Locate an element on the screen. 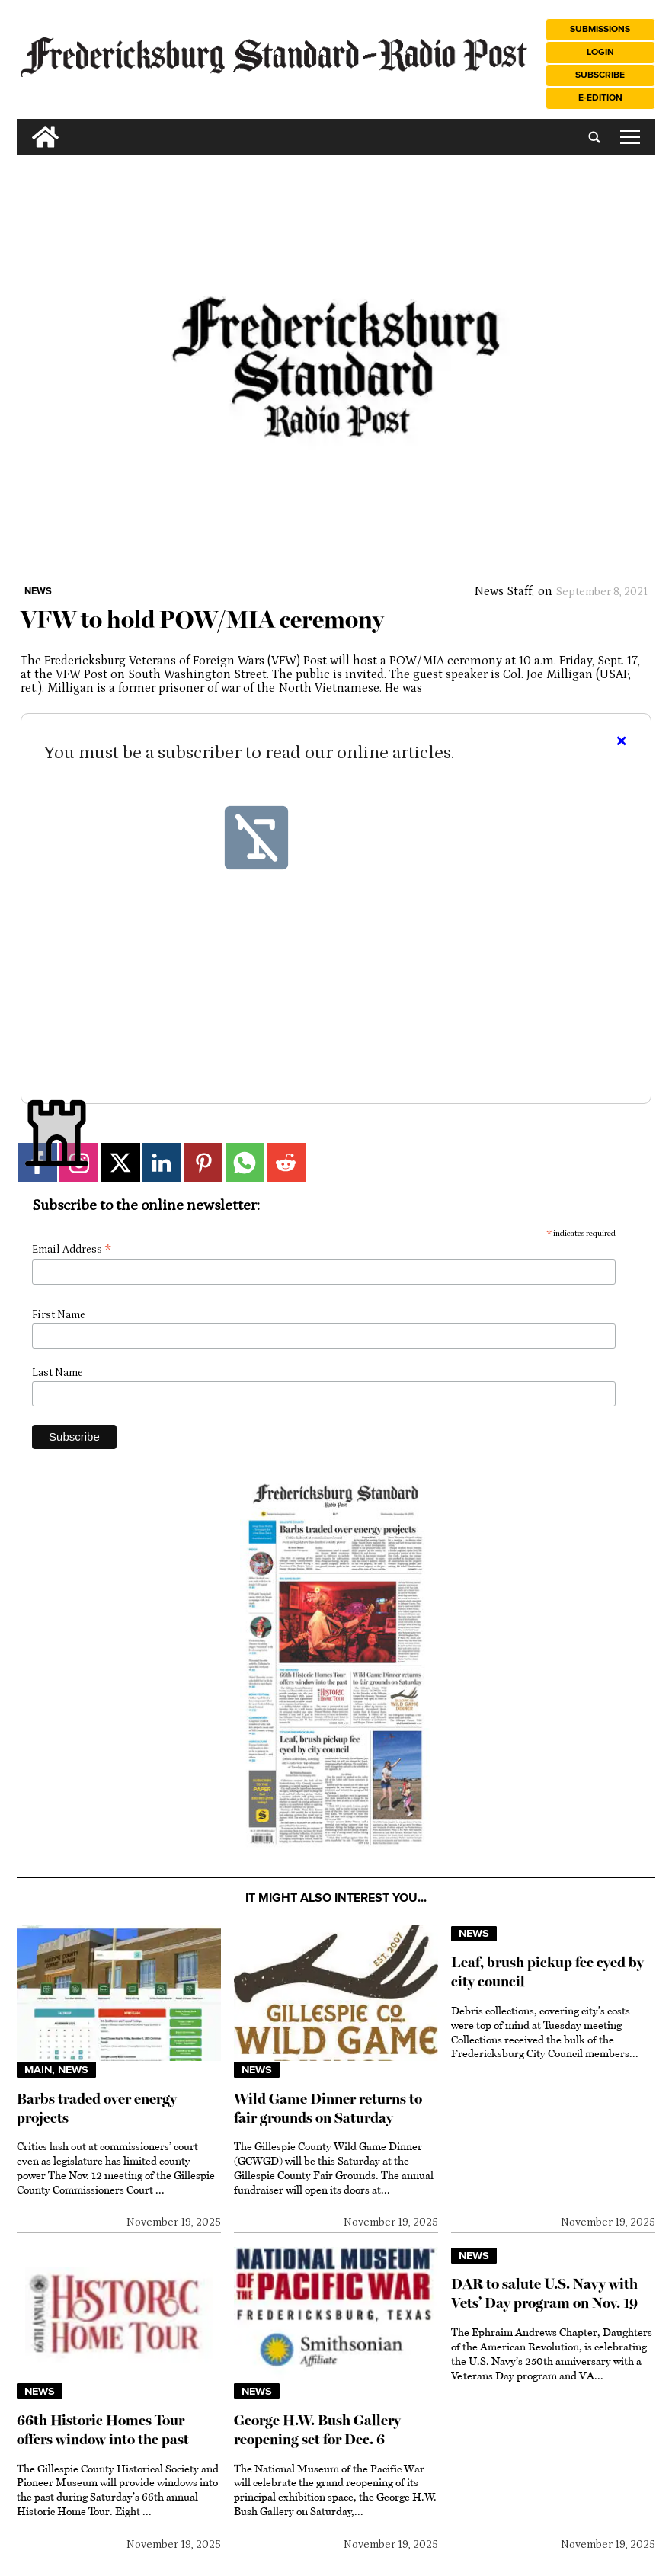 Image resolution: width=672 pixels, height=2576 pixels. disable text formatting is located at coordinates (256, 837).